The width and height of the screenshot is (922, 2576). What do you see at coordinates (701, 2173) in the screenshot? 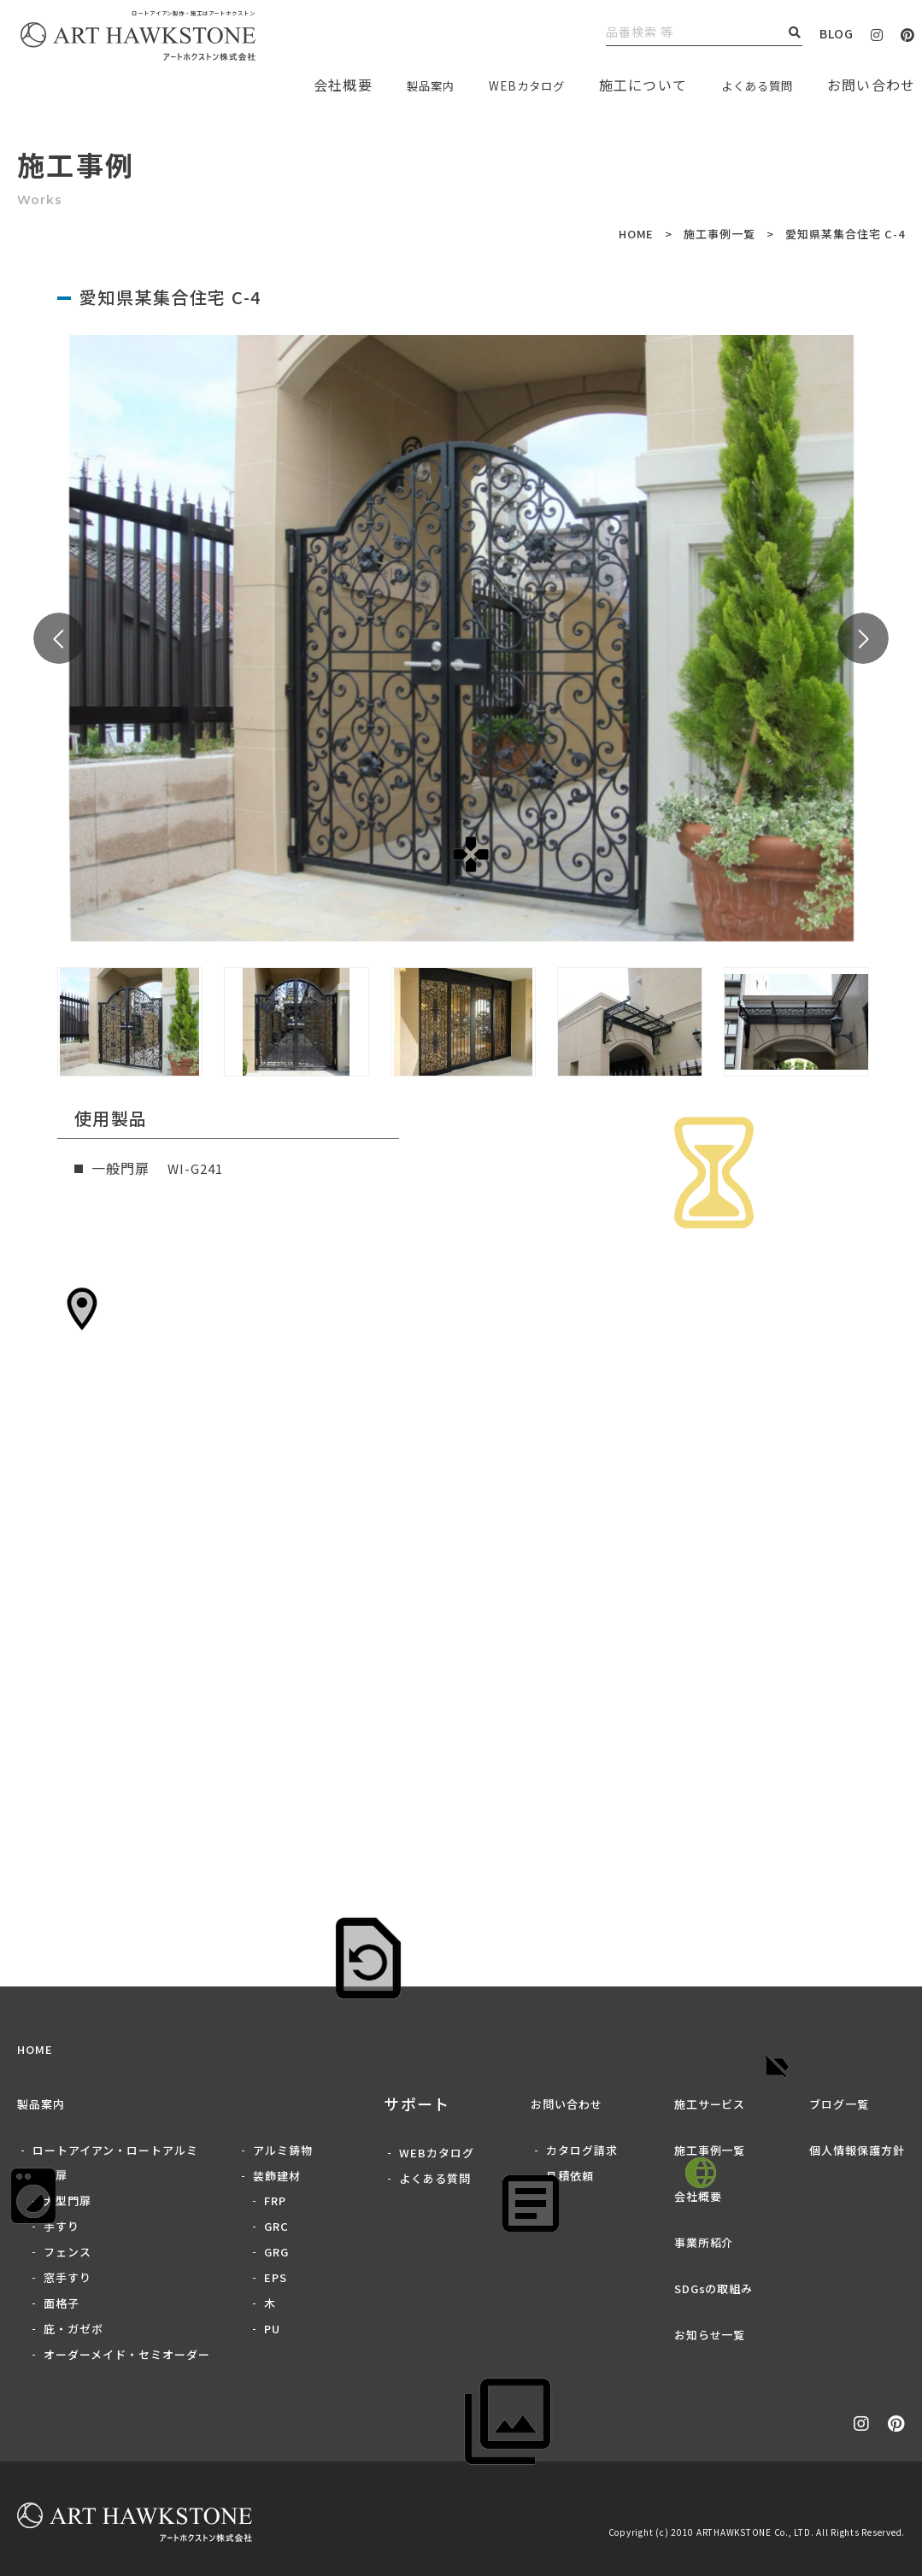
I see `switch to global or worldwide view` at bounding box center [701, 2173].